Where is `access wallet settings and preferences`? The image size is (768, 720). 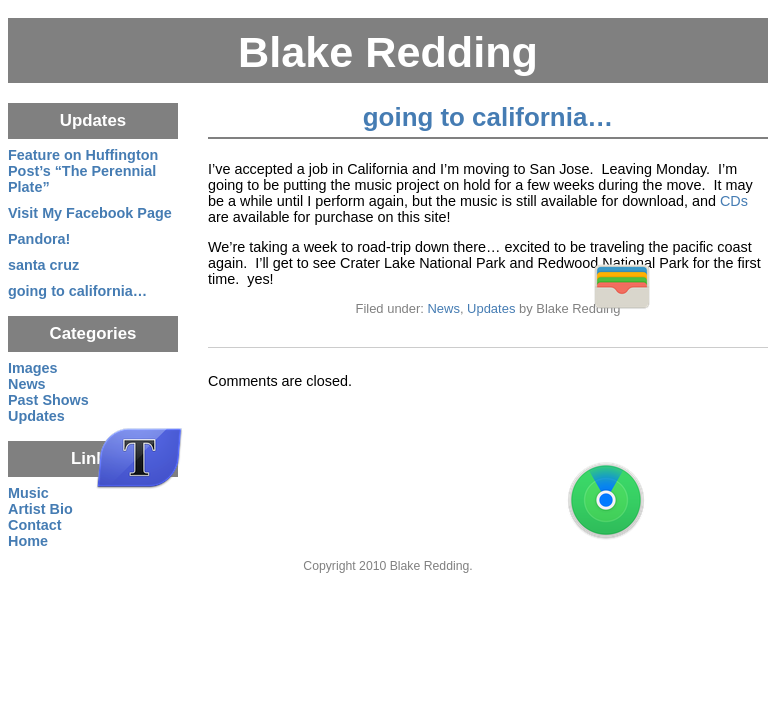
access wallet settings and preferences is located at coordinates (622, 286).